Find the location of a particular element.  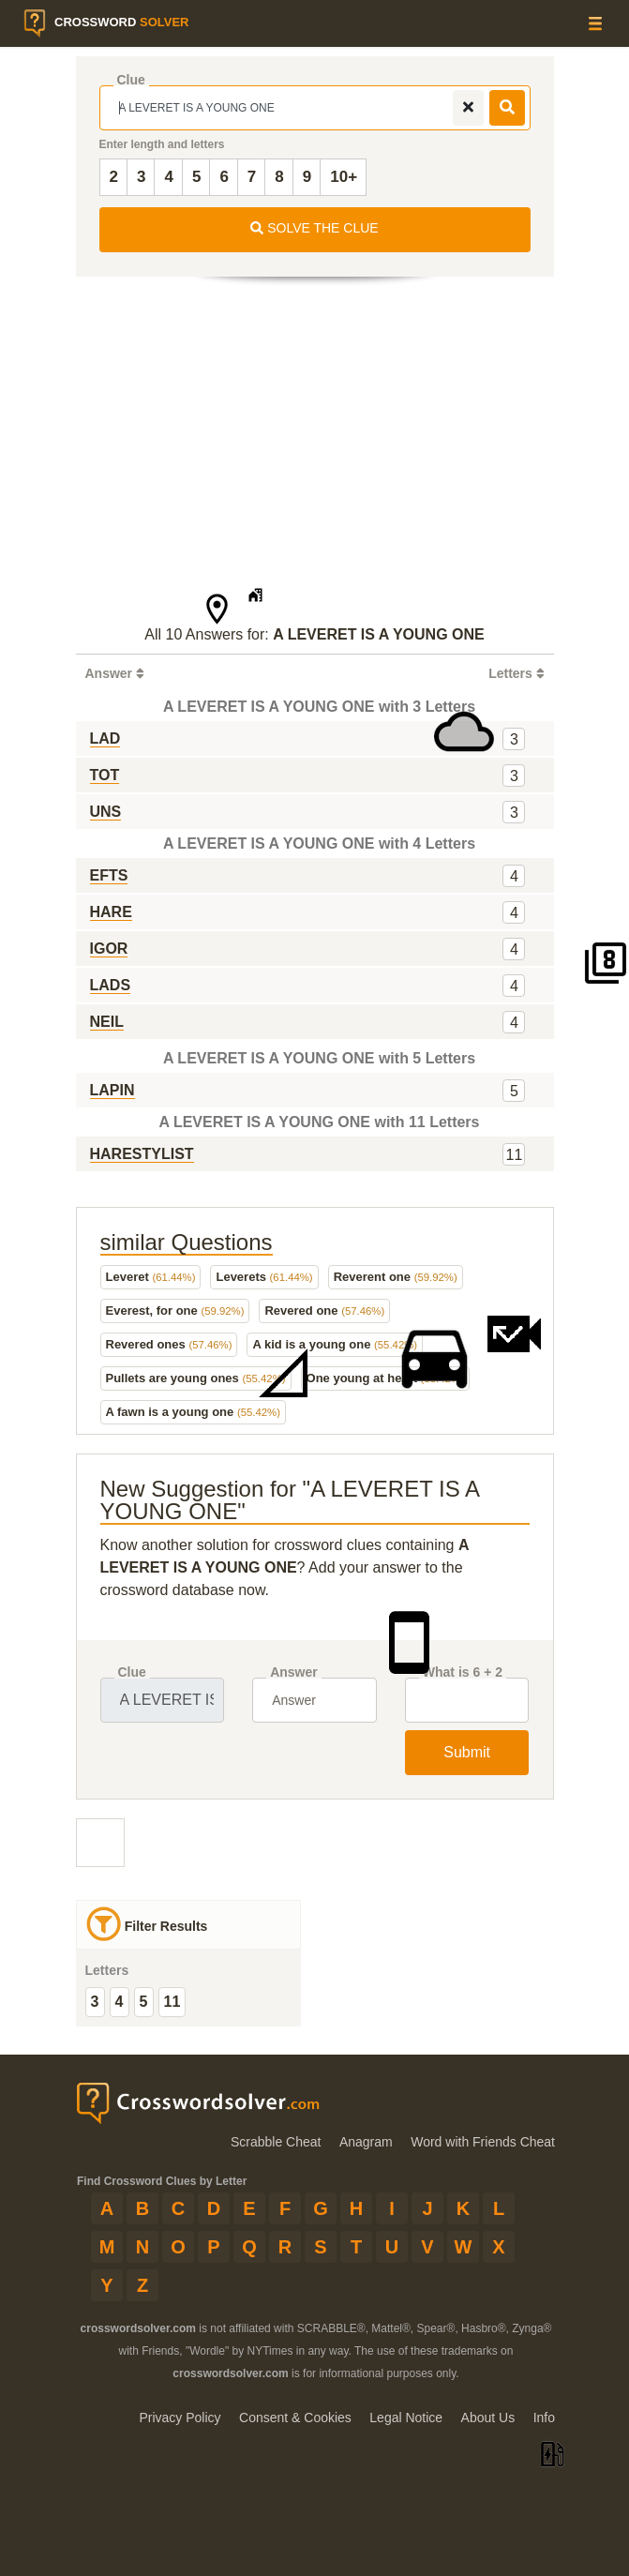

indicates a missed video call is located at coordinates (514, 1333).